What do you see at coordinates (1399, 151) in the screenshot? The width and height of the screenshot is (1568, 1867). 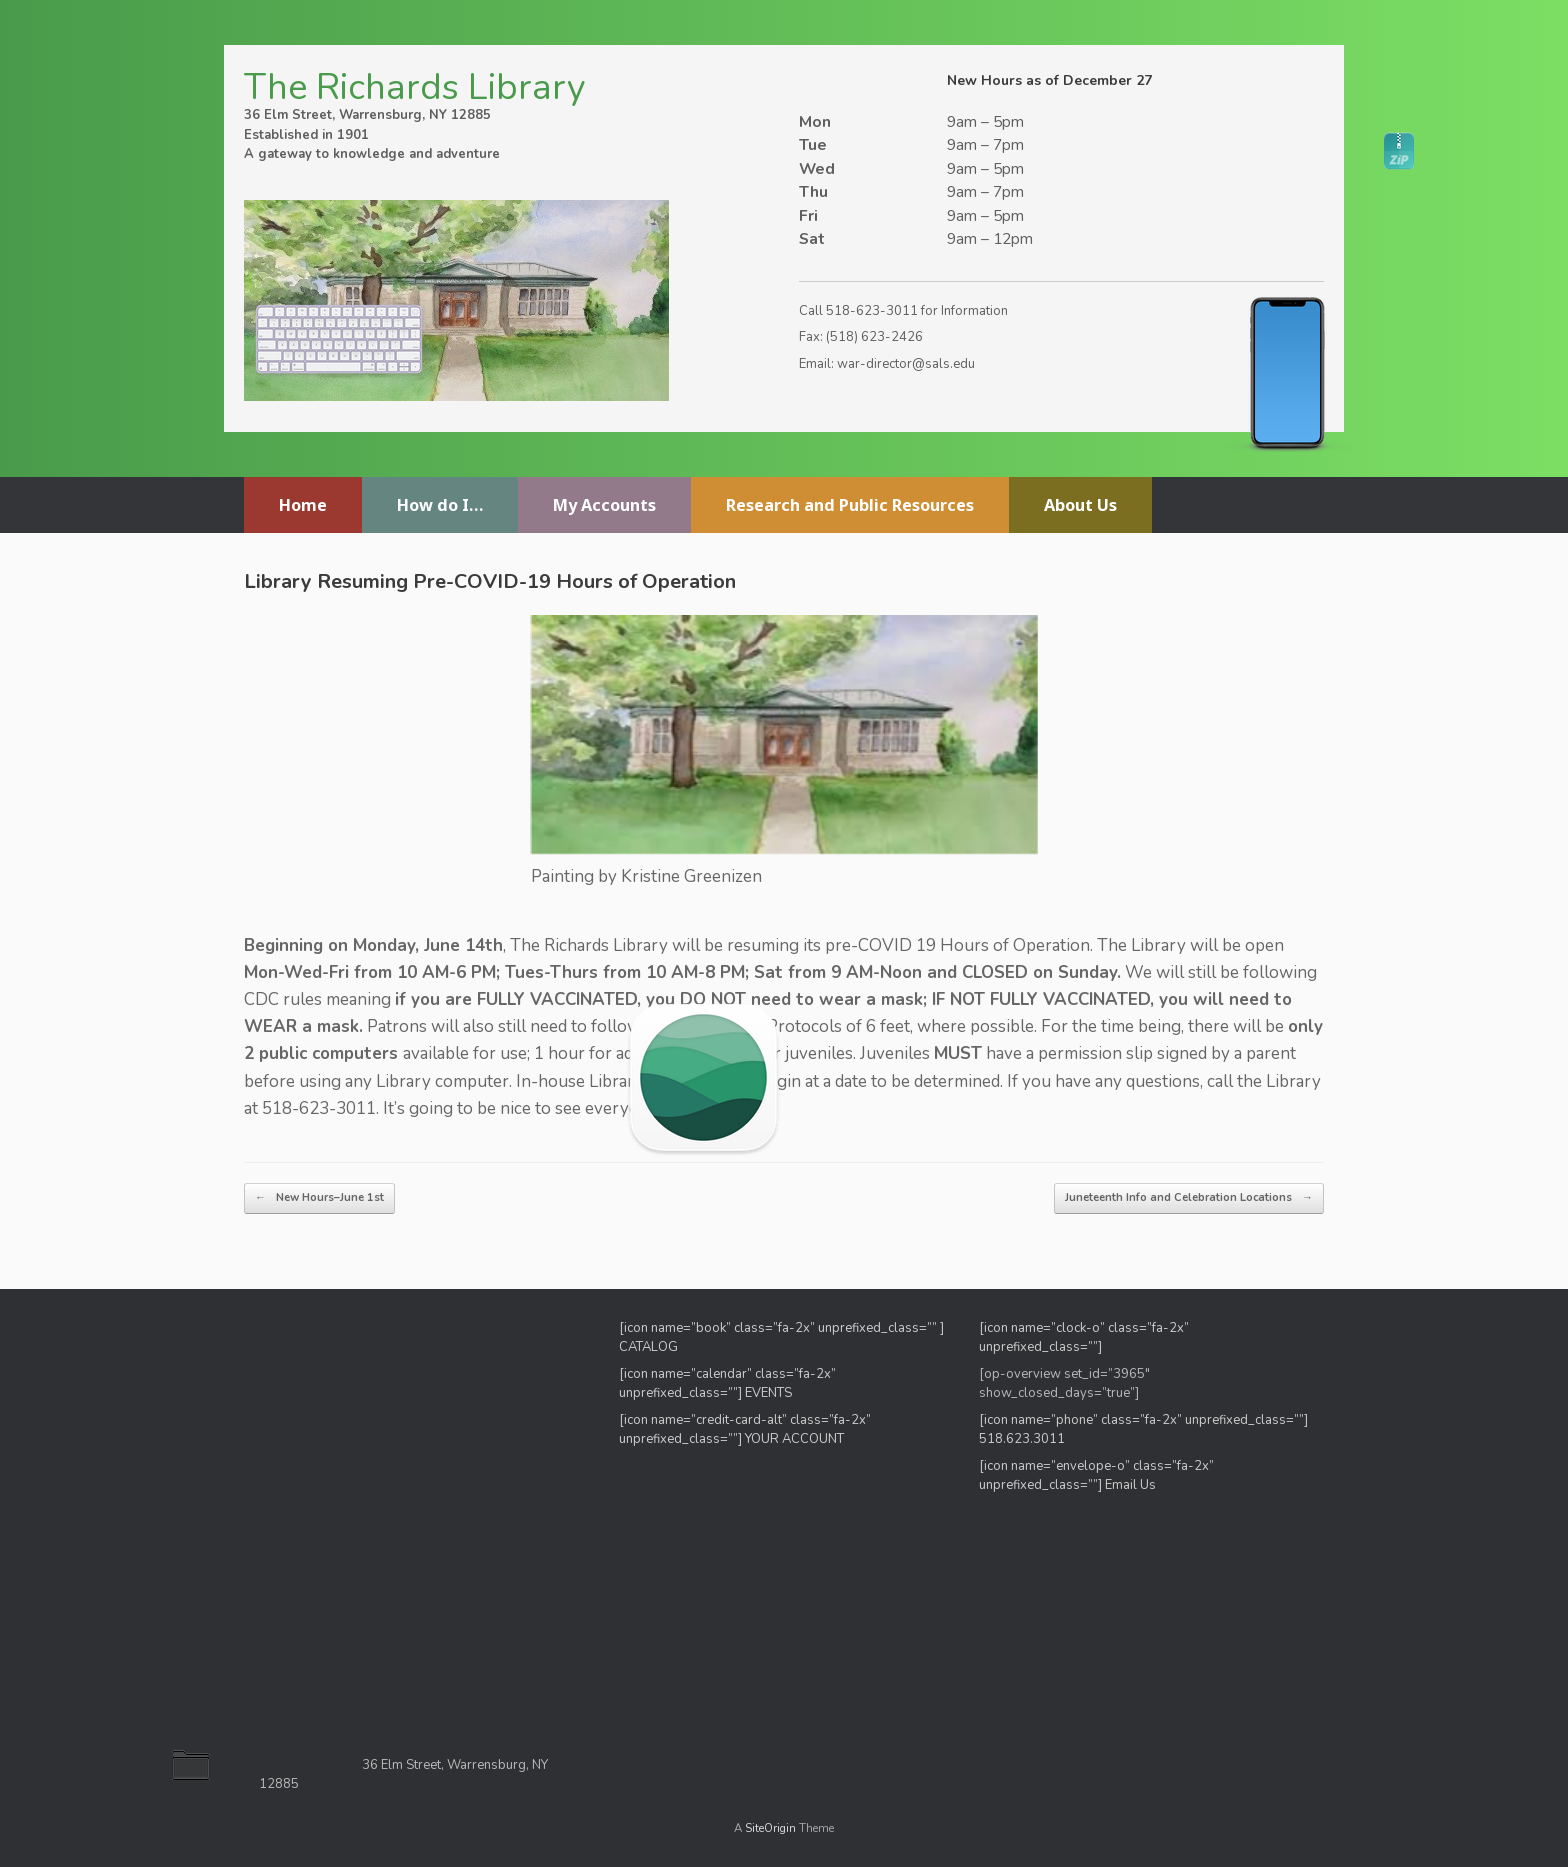 I see `compressed zip file` at bounding box center [1399, 151].